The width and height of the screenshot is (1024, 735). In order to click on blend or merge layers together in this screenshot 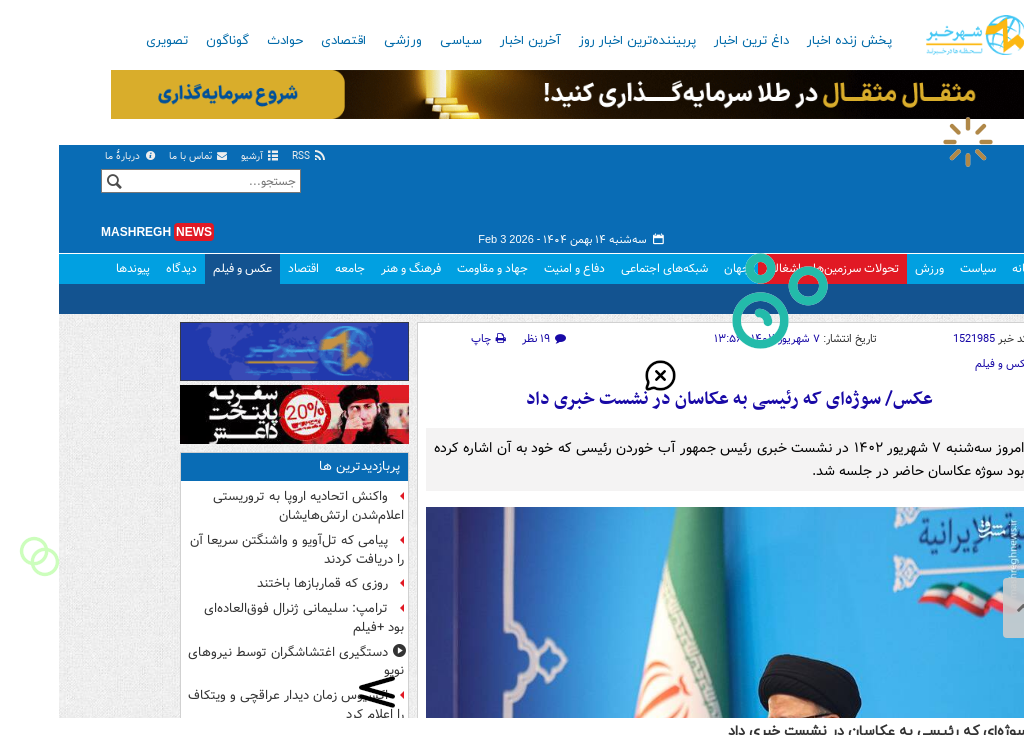, I will do `click(39, 556)`.